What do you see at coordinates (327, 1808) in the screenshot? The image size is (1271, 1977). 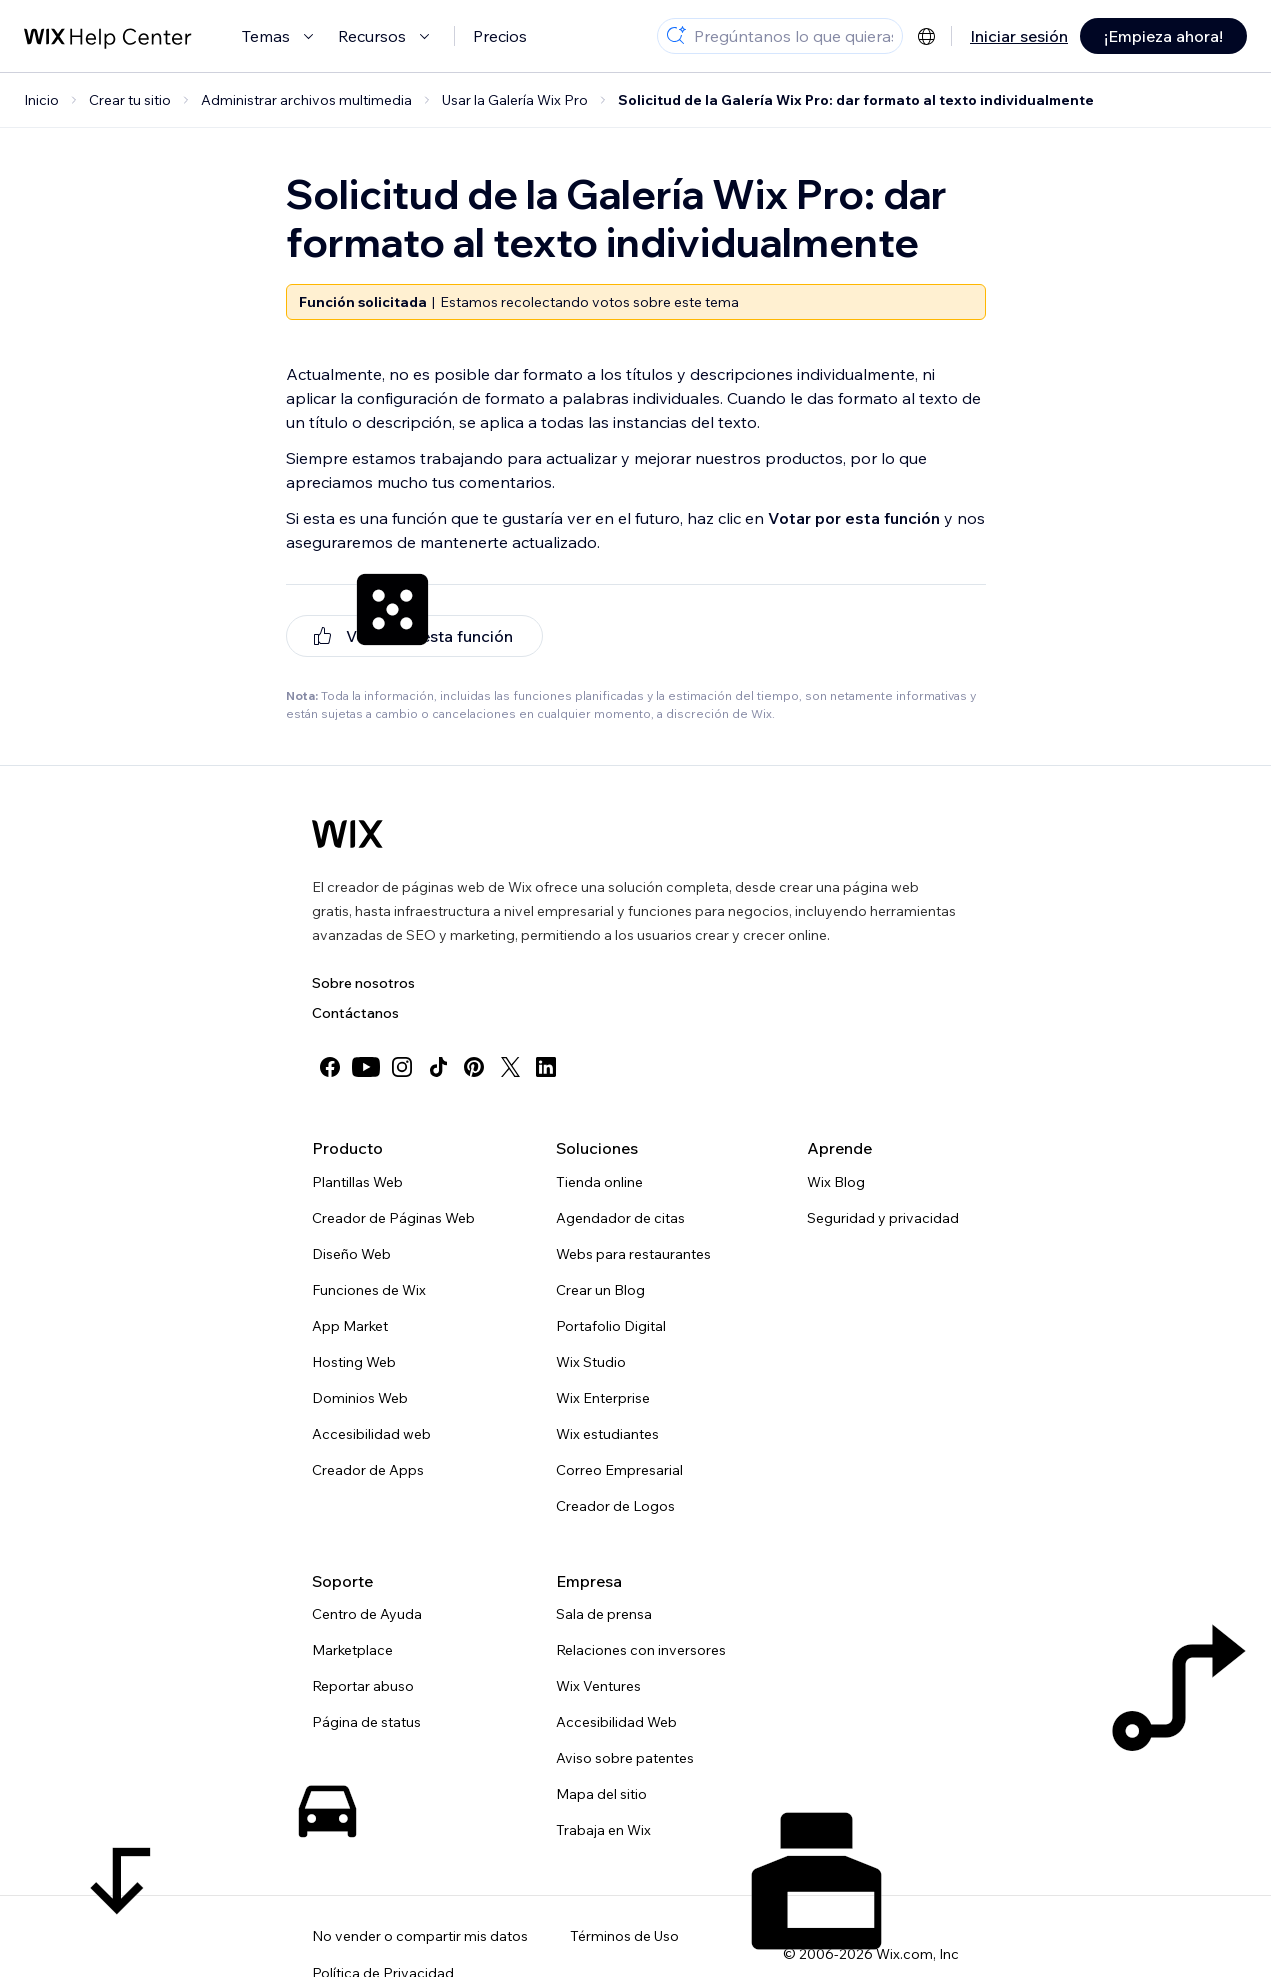 I see `access vehicle or driving settings` at bounding box center [327, 1808].